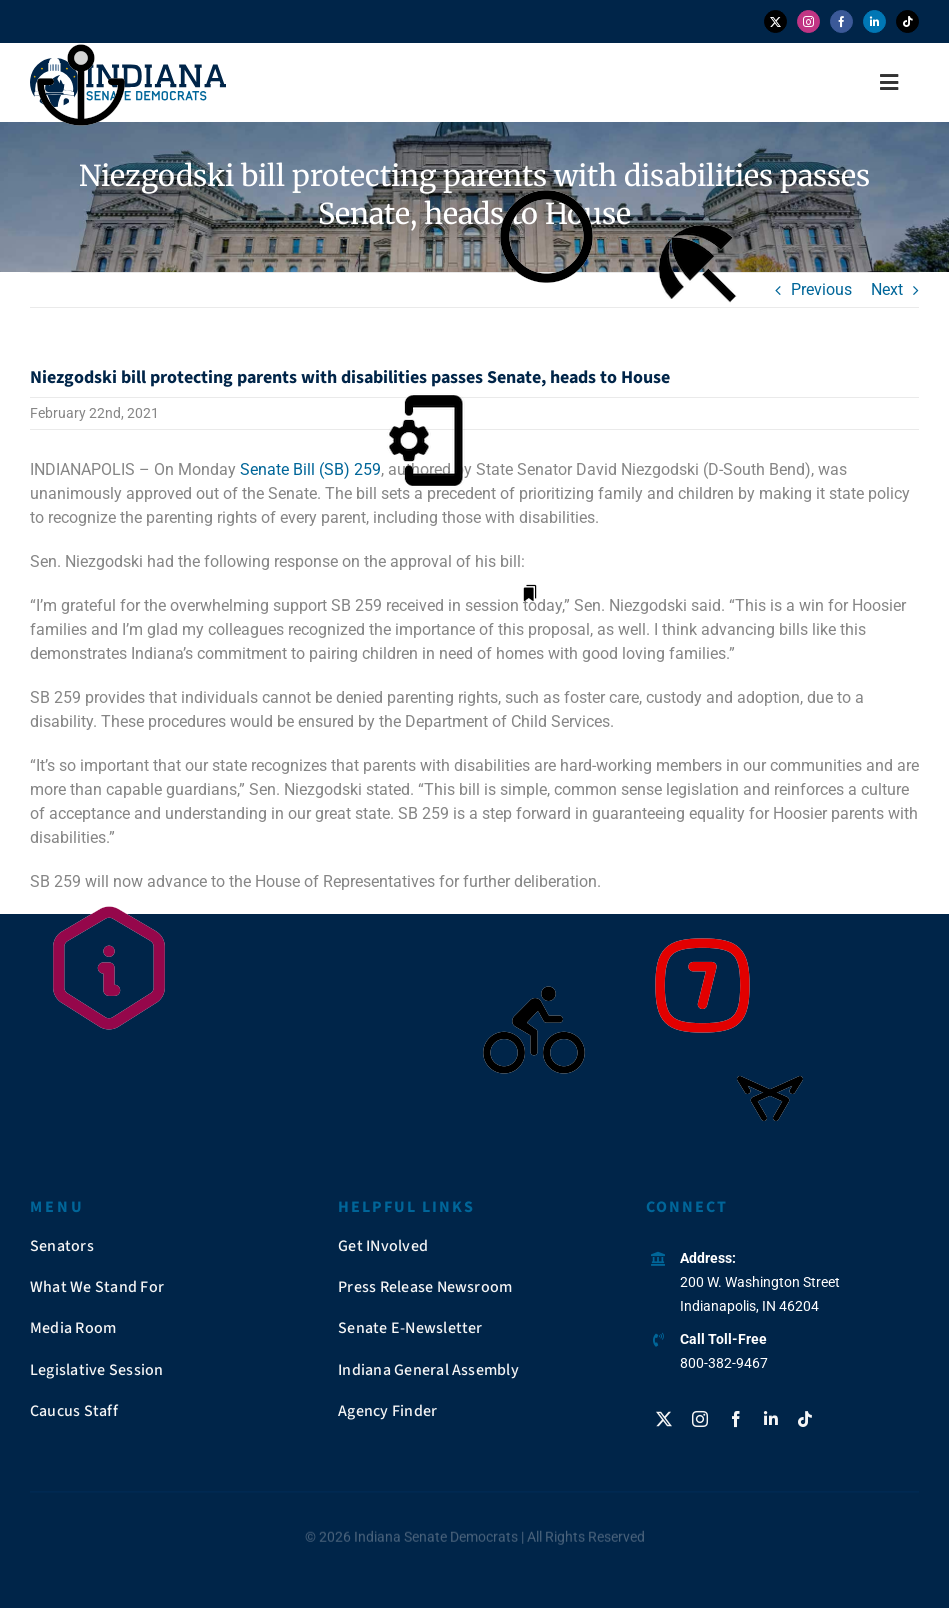 The width and height of the screenshot is (949, 1608). I want to click on view additional information or details, so click(109, 968).